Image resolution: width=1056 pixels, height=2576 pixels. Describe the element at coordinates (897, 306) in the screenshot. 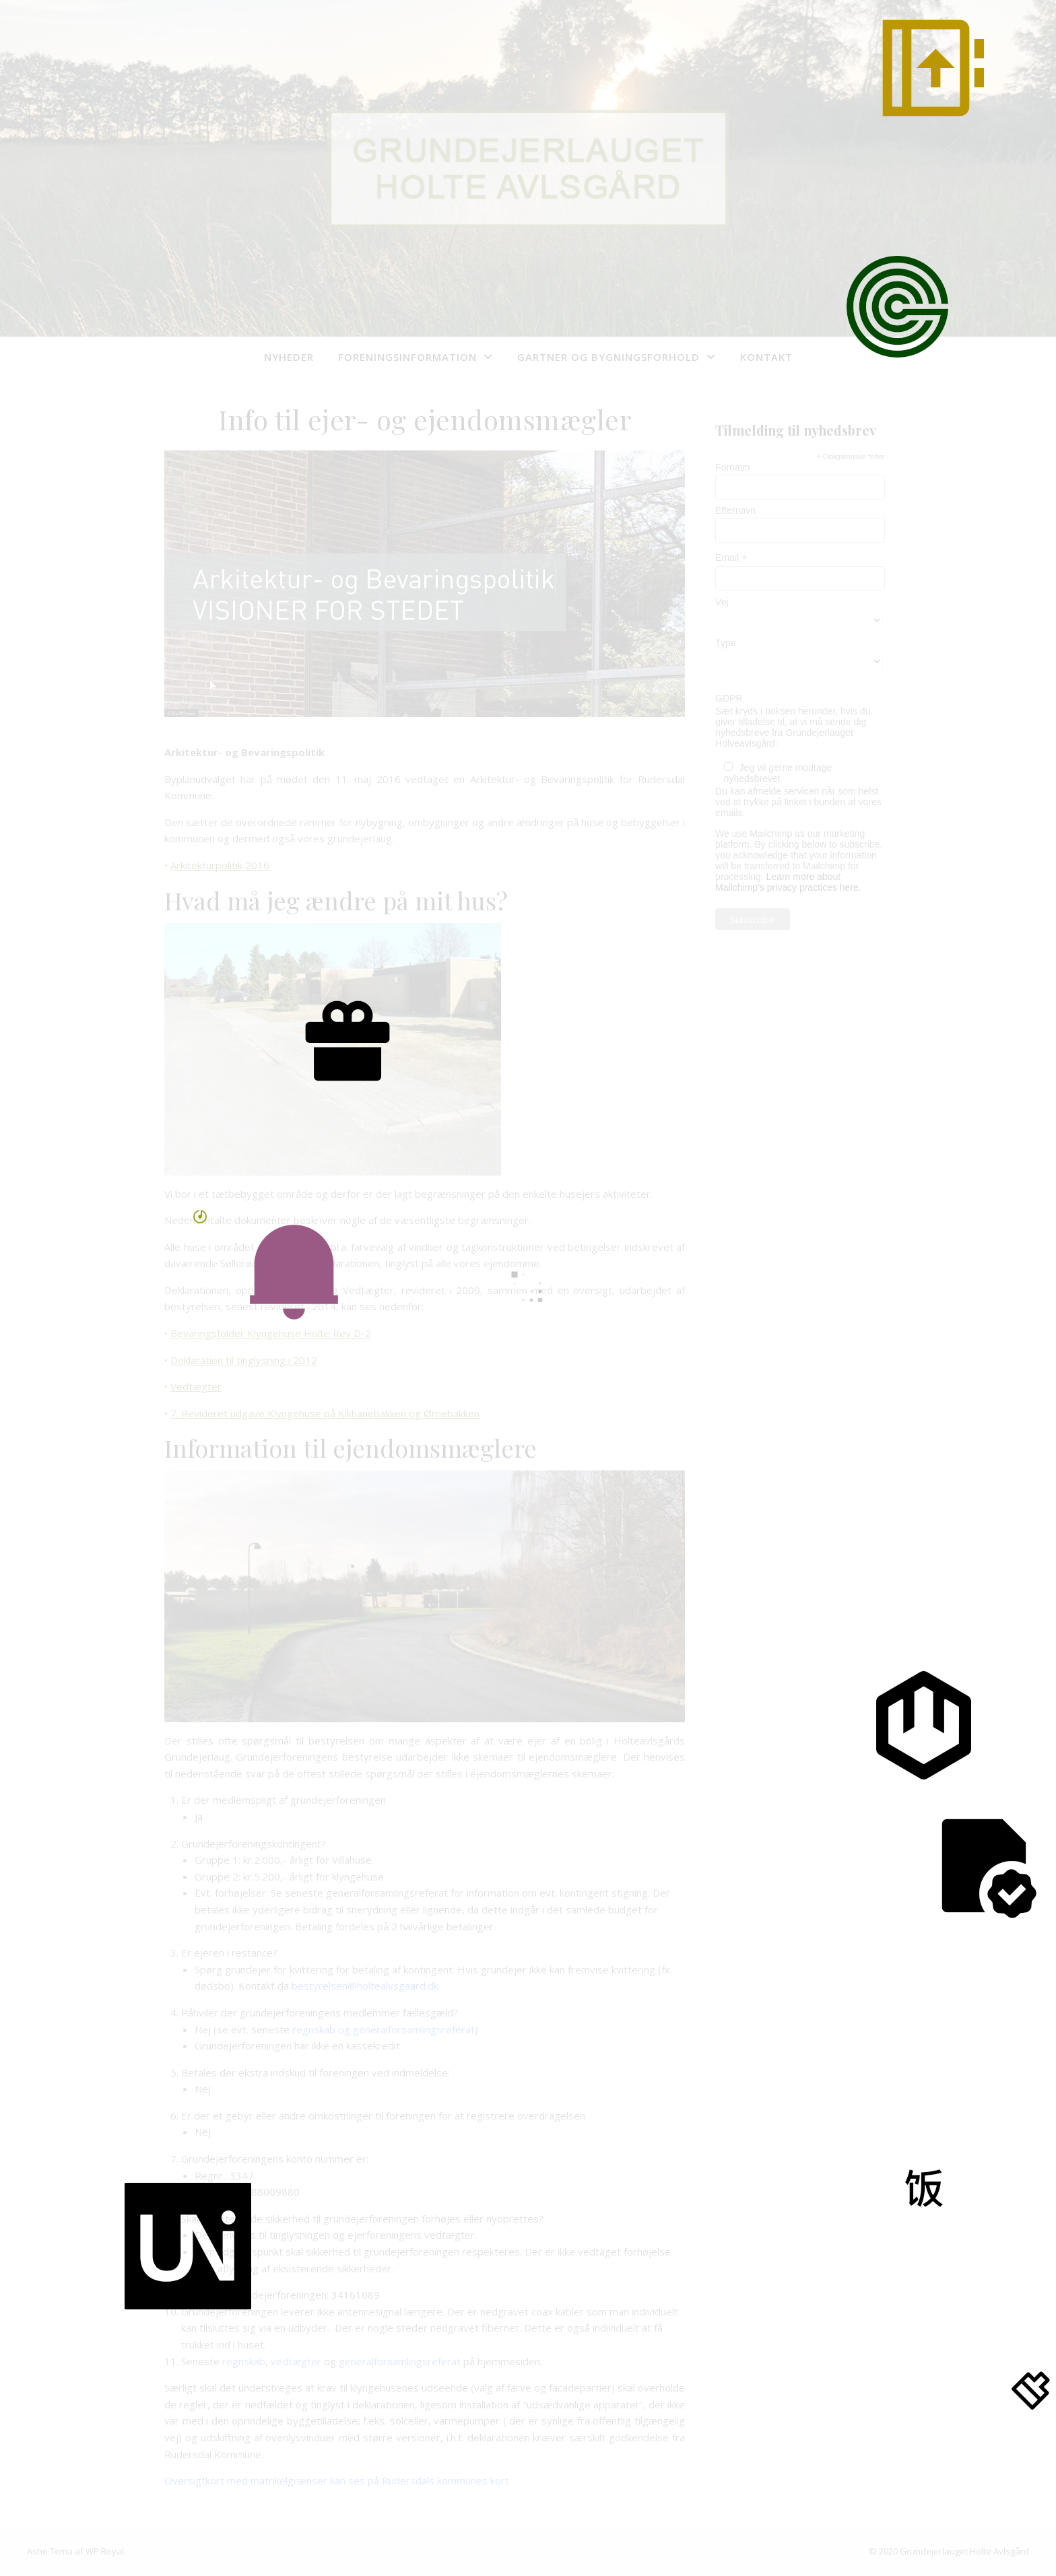

I see `greptimedb logo` at that location.